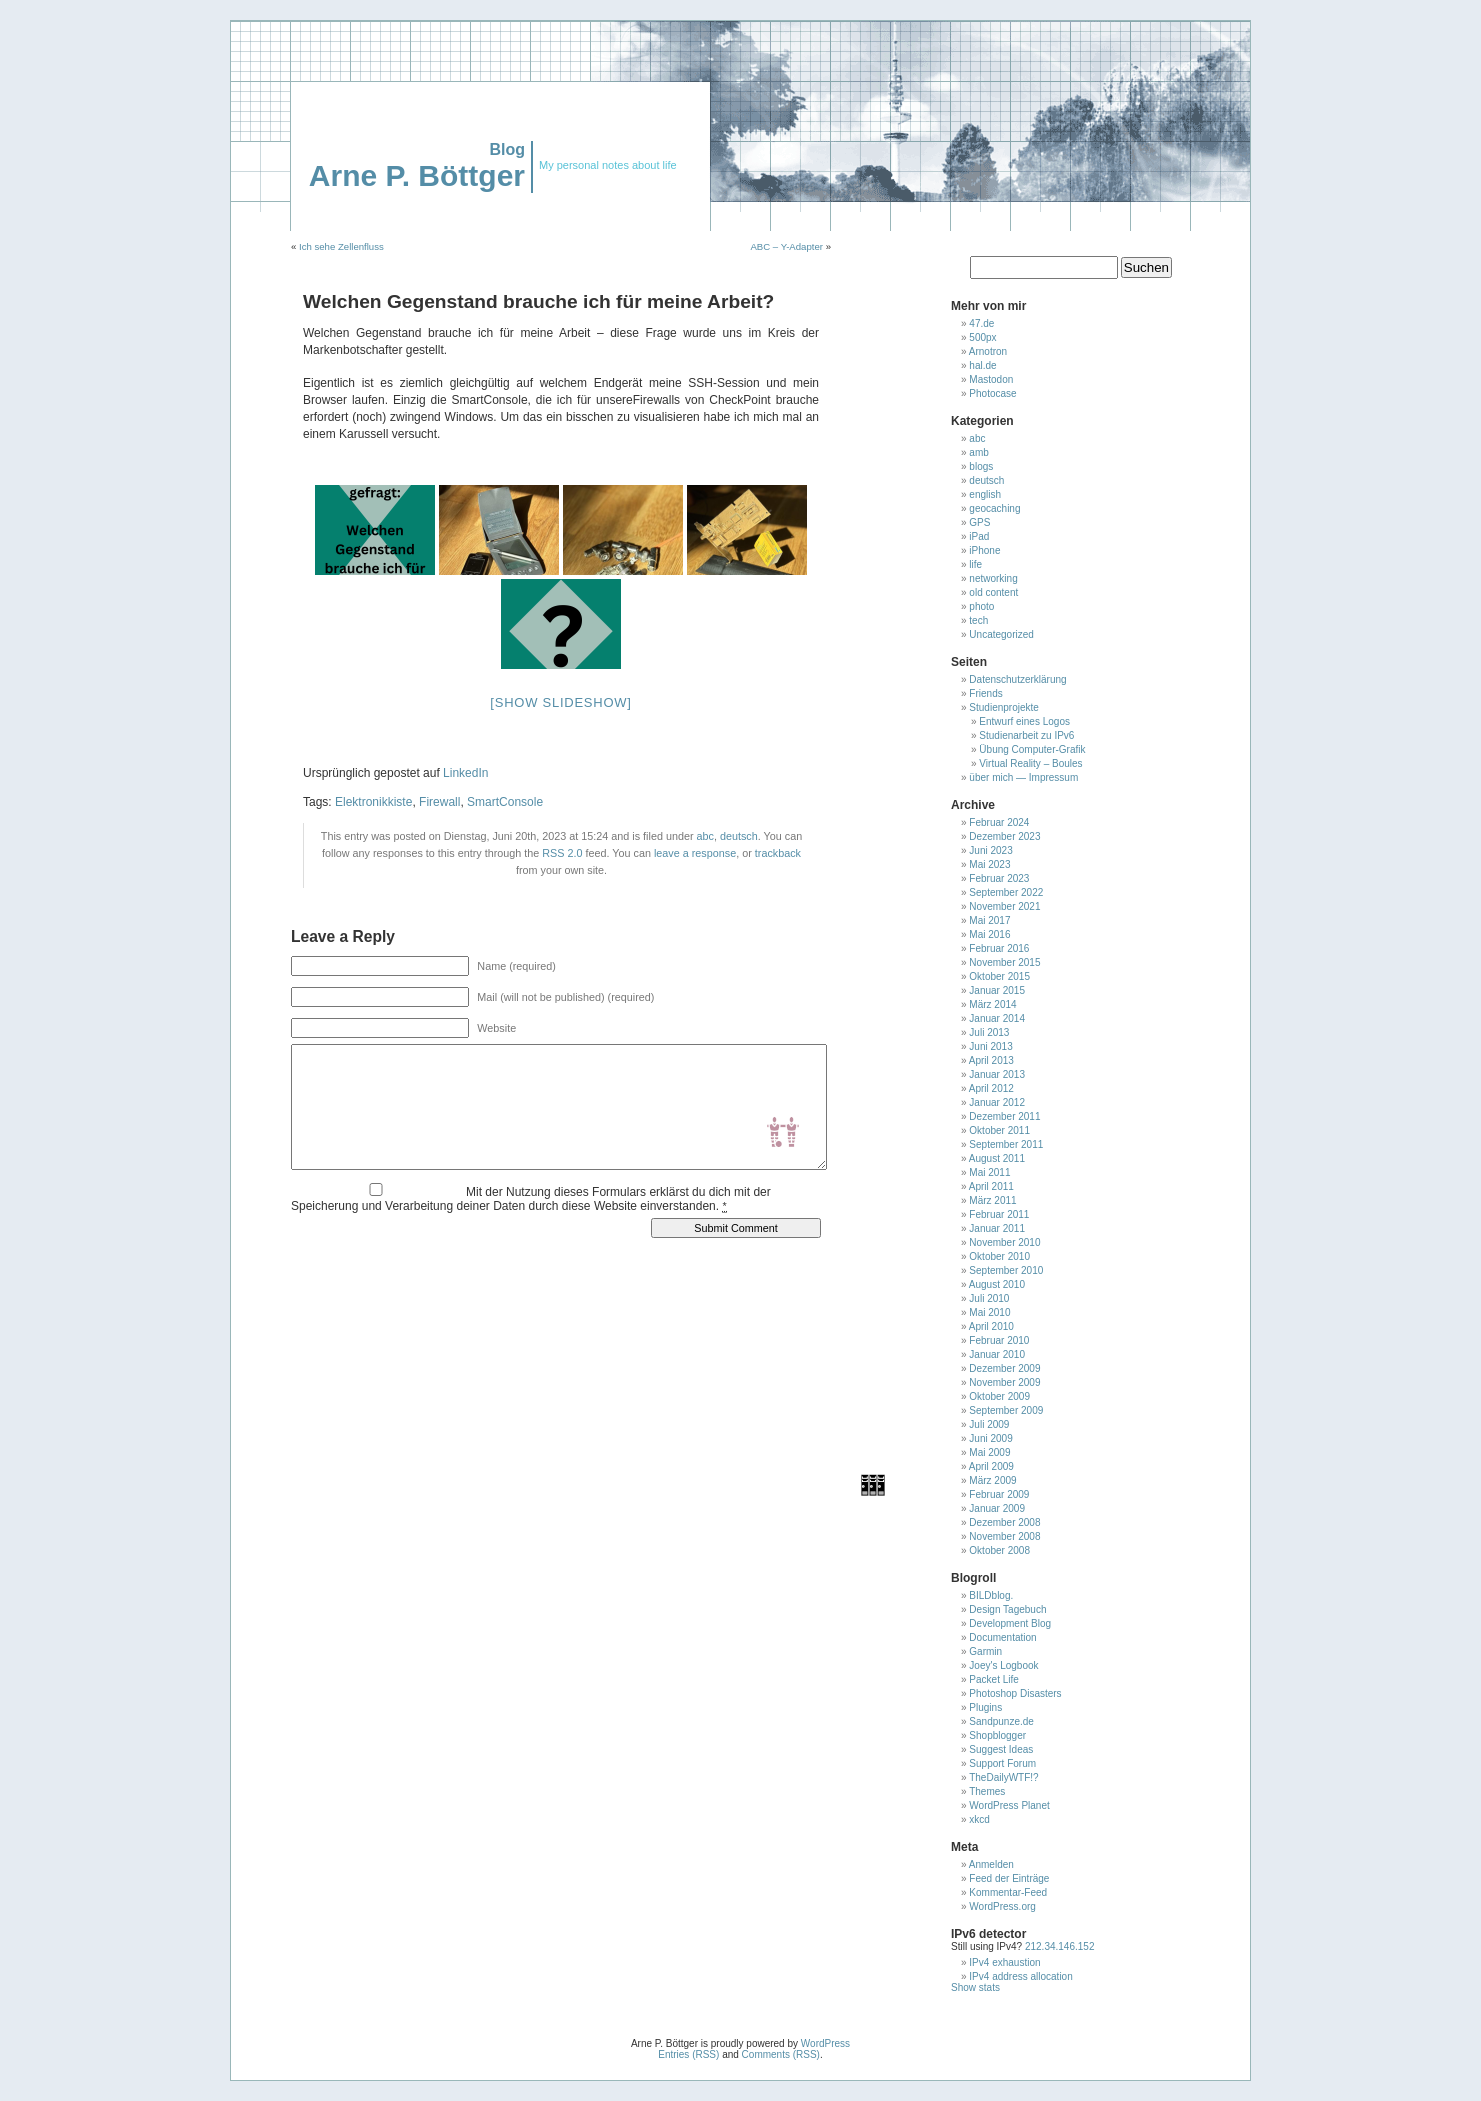 This screenshot has height=2101, width=1481. Describe the element at coordinates (783, 1132) in the screenshot. I see `access foosball or table football game` at that location.